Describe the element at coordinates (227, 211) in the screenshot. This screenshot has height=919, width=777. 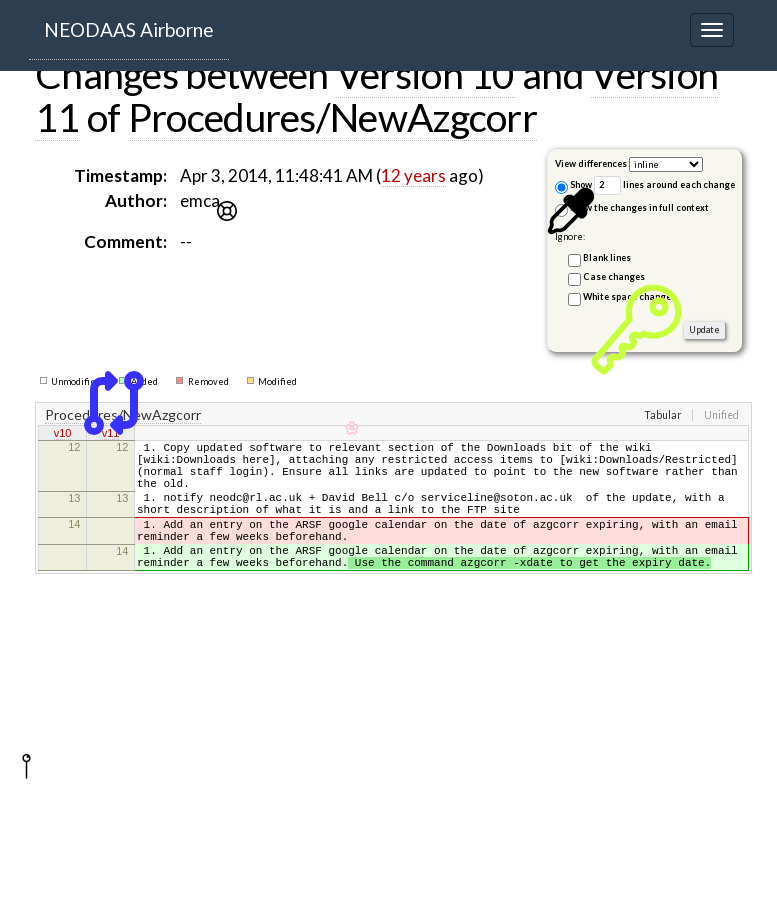
I see `access help or support` at that location.